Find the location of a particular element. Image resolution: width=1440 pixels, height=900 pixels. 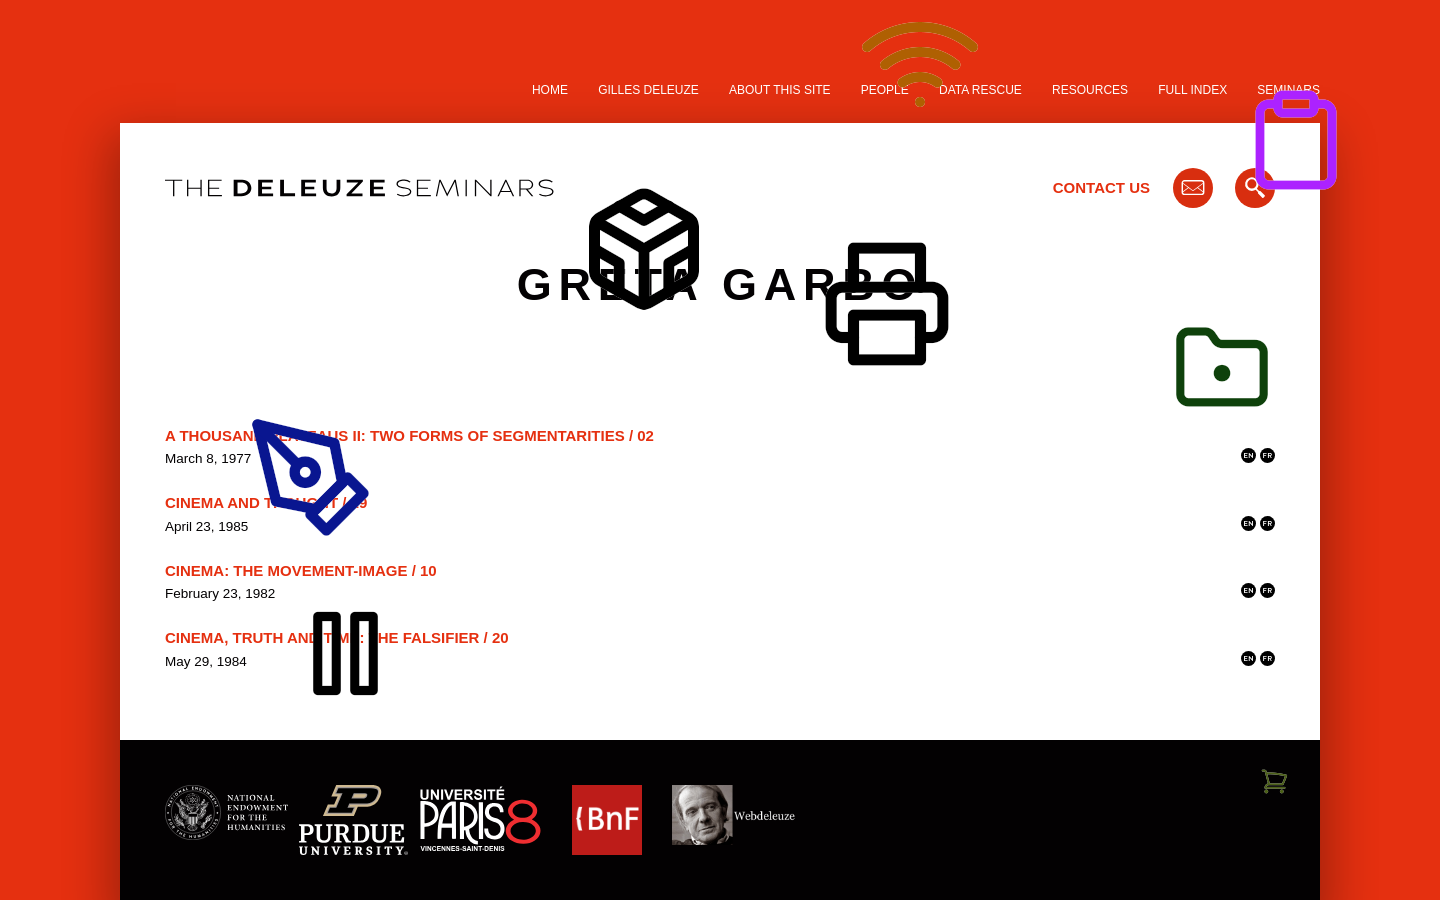

print the current document is located at coordinates (887, 304).